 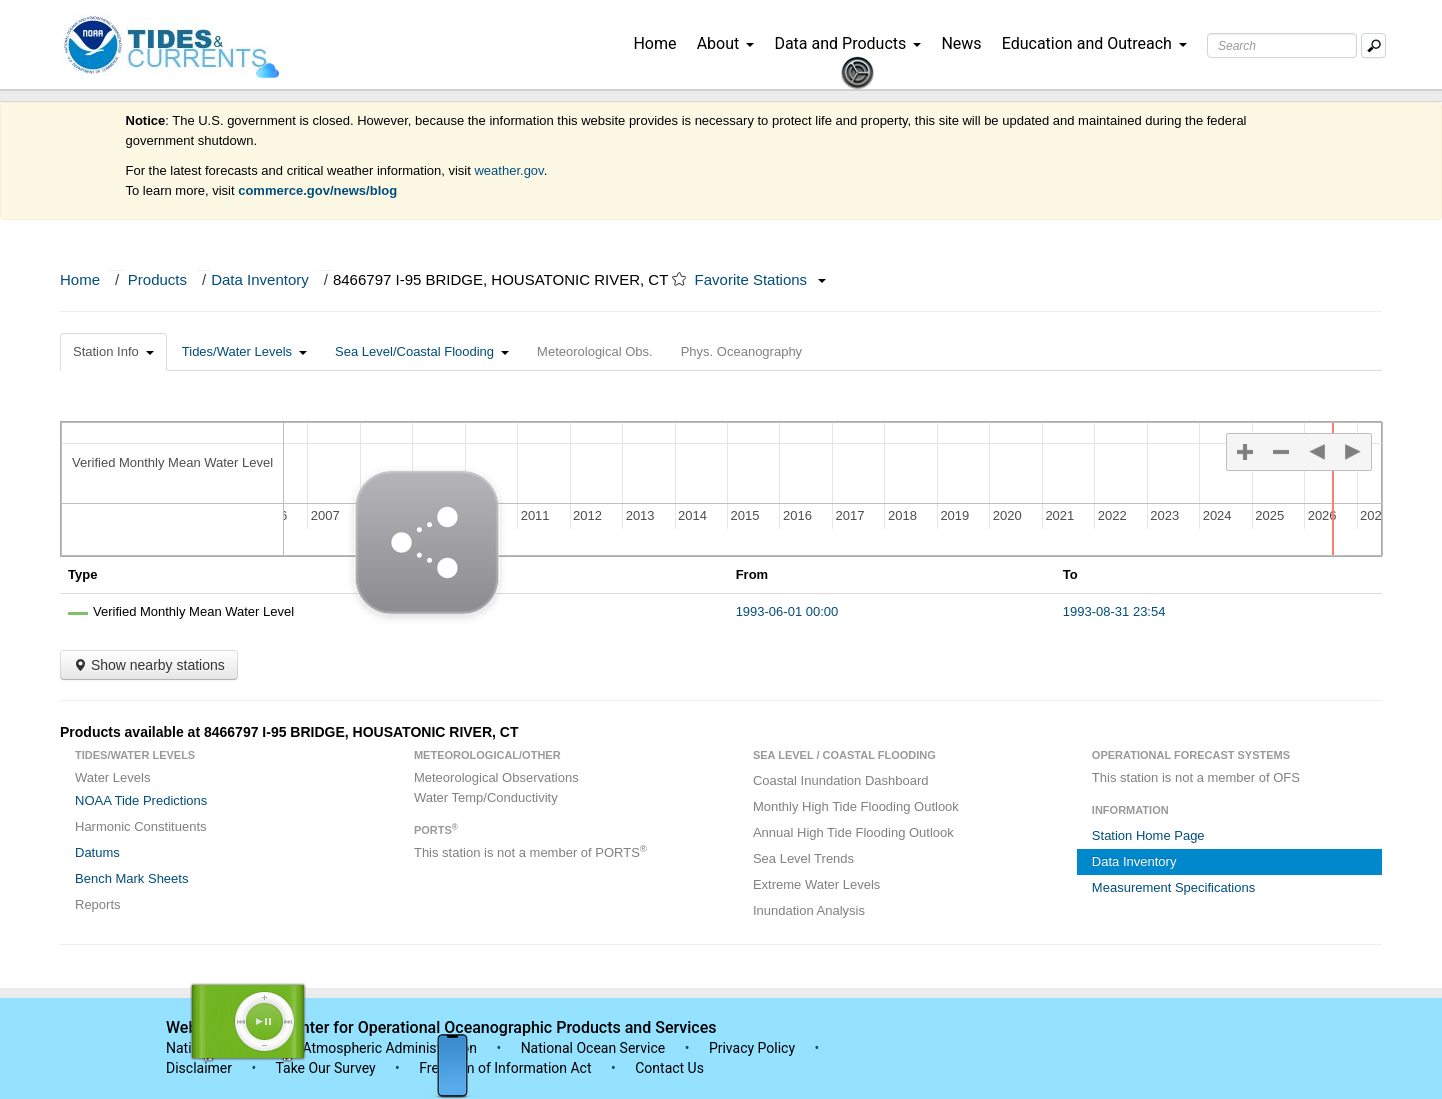 What do you see at coordinates (452, 1066) in the screenshot?
I see `iPhone 13 Pro device icon` at bounding box center [452, 1066].